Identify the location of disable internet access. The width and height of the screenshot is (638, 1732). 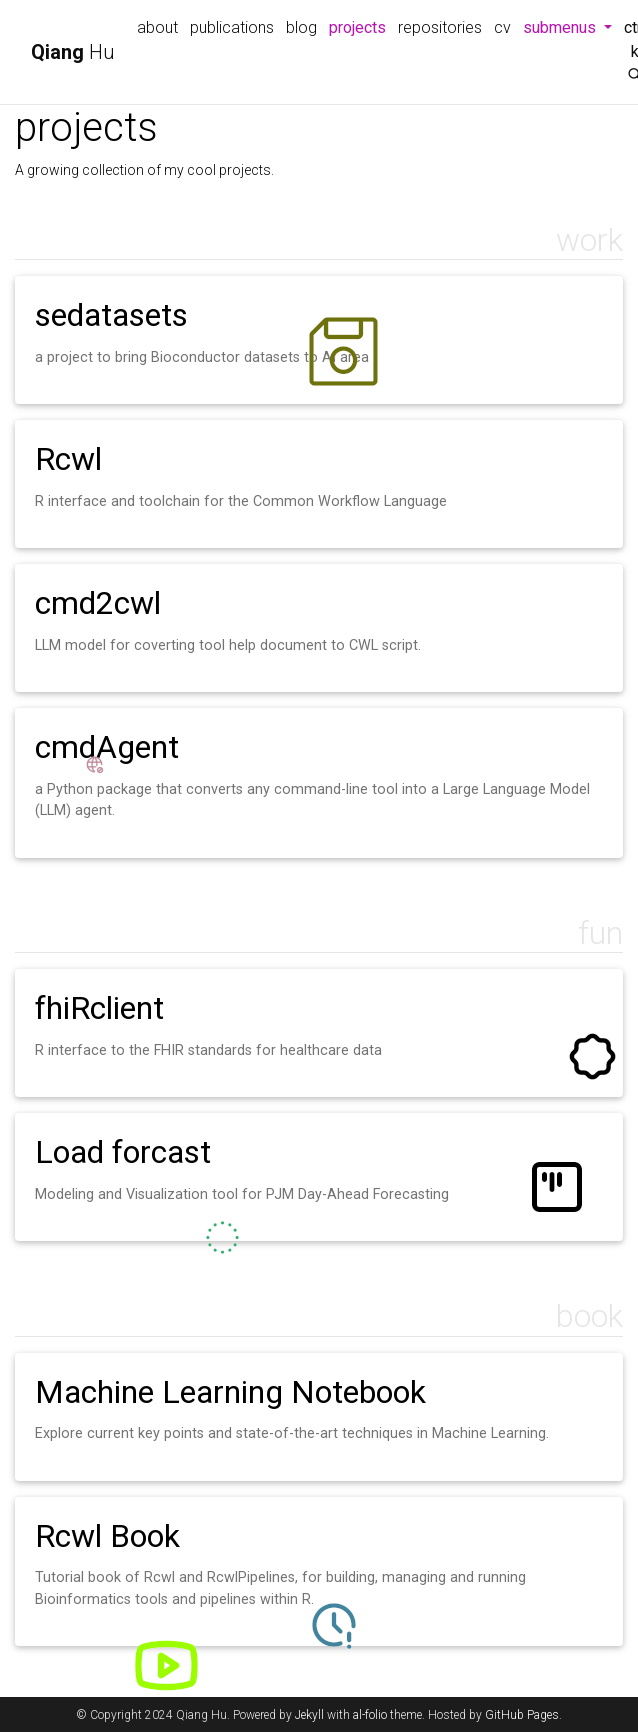
(94, 764).